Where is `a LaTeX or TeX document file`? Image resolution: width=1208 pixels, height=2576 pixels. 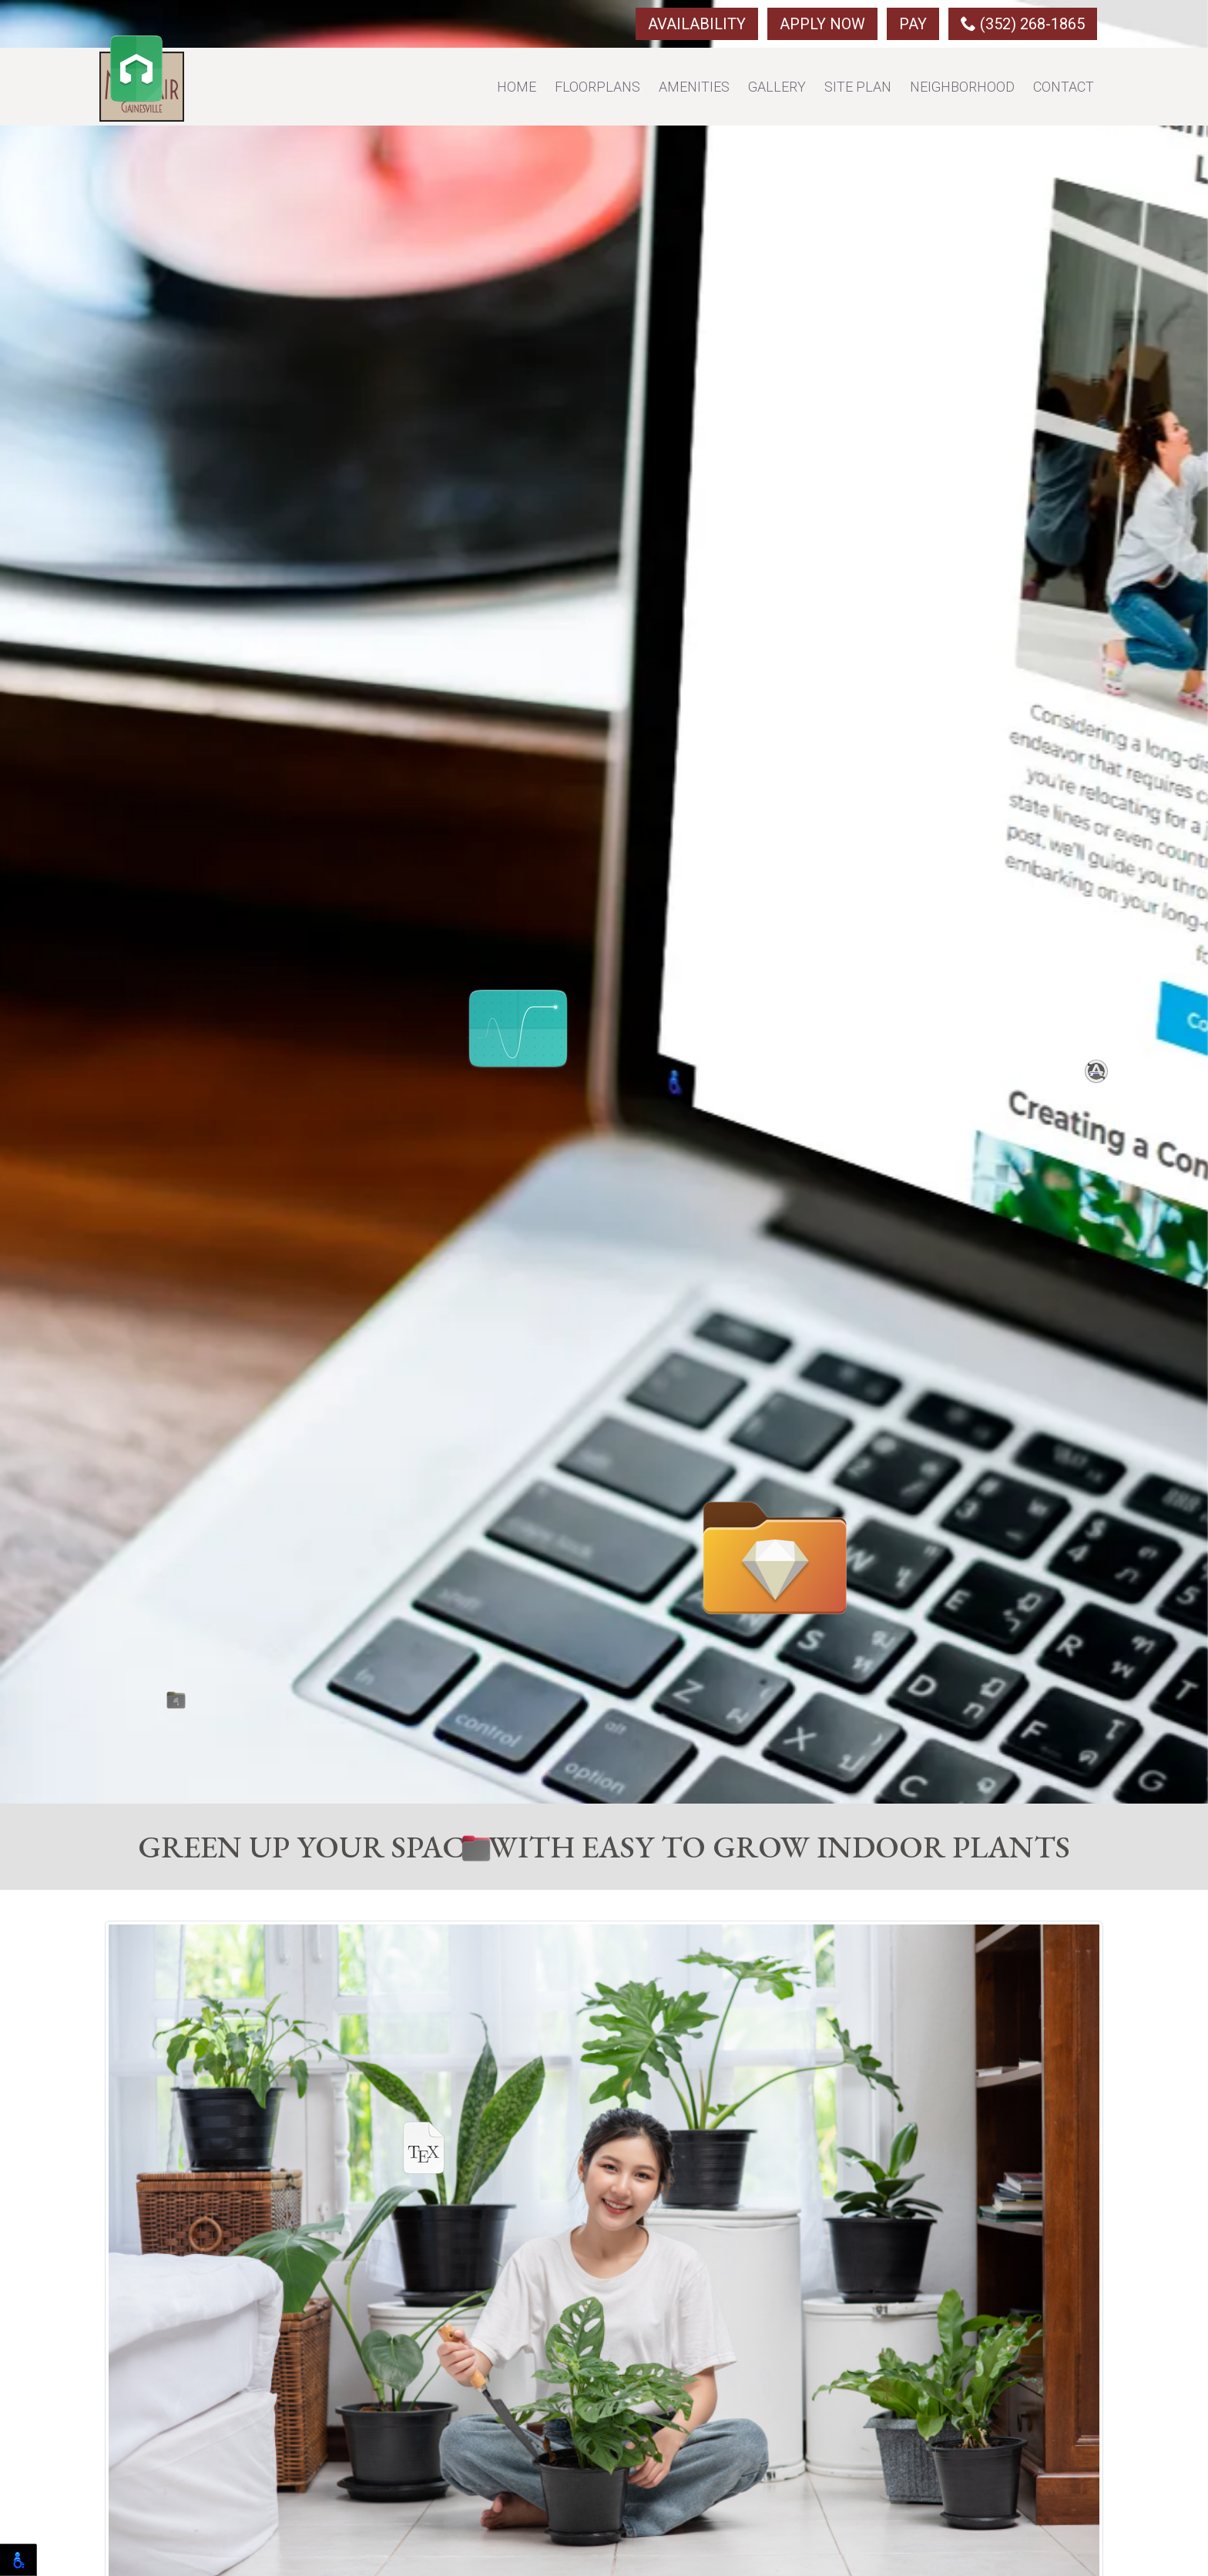 a LaTeX or TeX document file is located at coordinates (424, 2148).